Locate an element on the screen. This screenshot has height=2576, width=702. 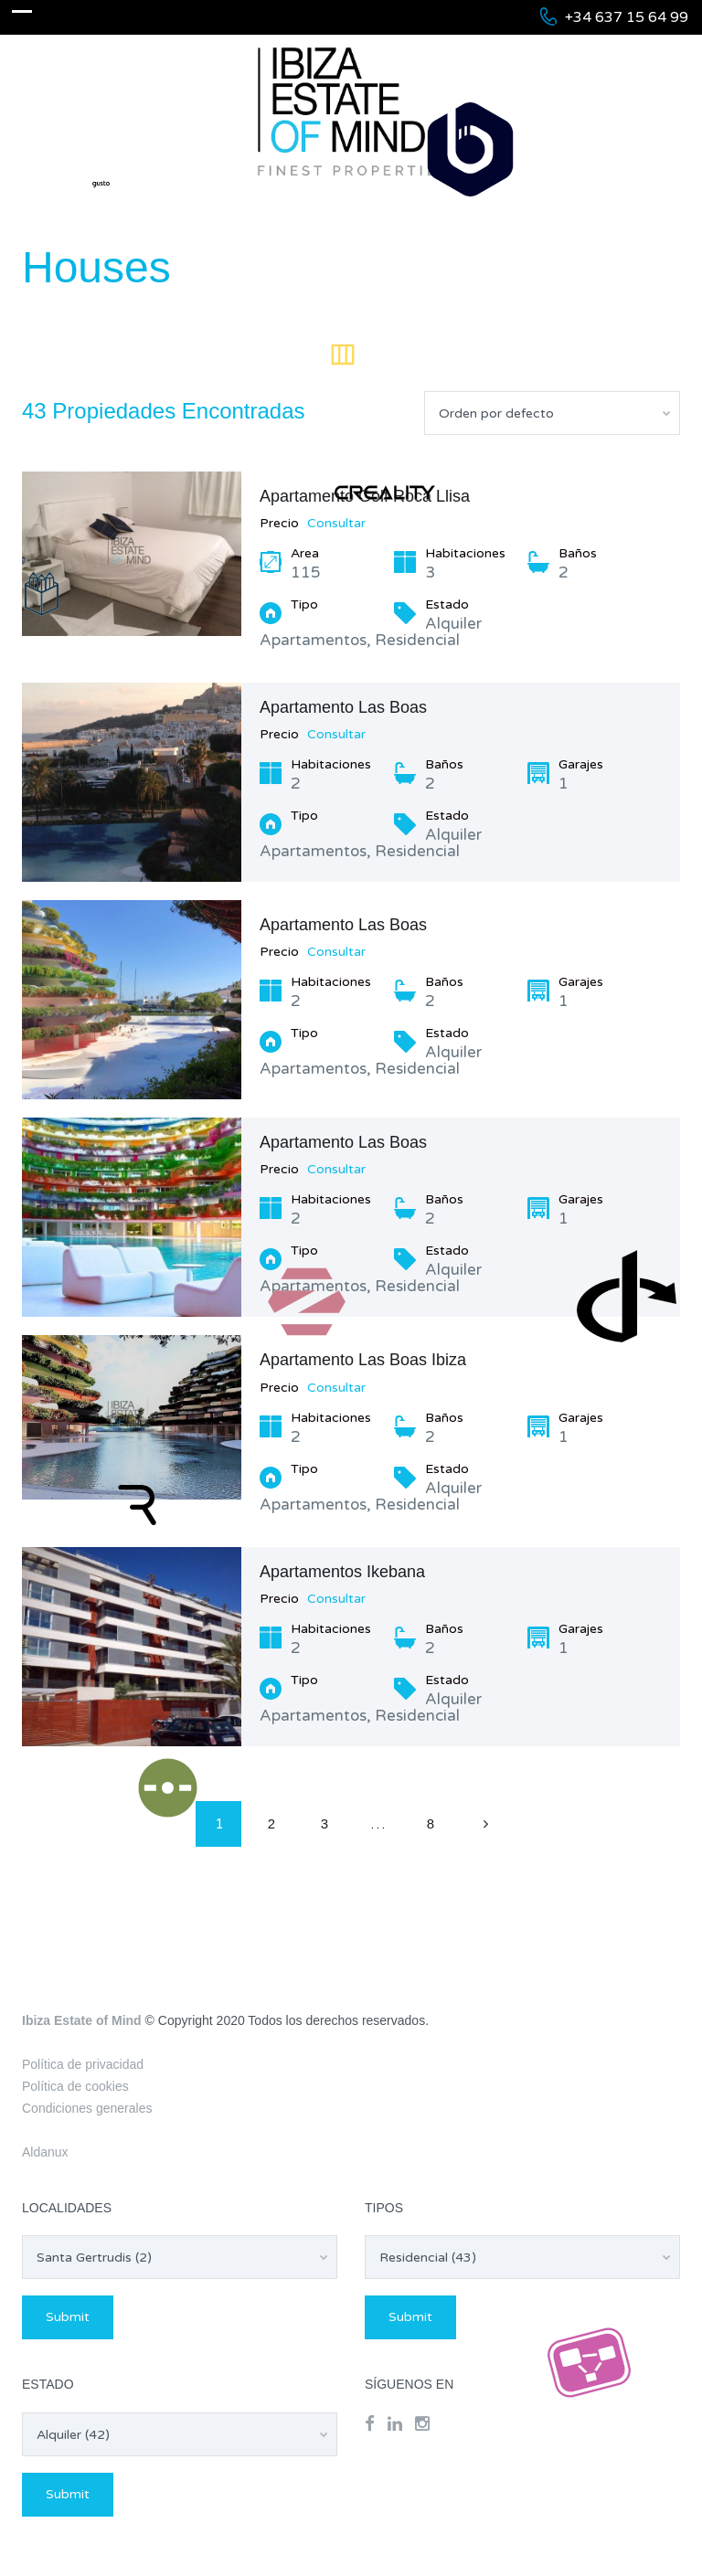
open Penpot design application is located at coordinates (41, 593).